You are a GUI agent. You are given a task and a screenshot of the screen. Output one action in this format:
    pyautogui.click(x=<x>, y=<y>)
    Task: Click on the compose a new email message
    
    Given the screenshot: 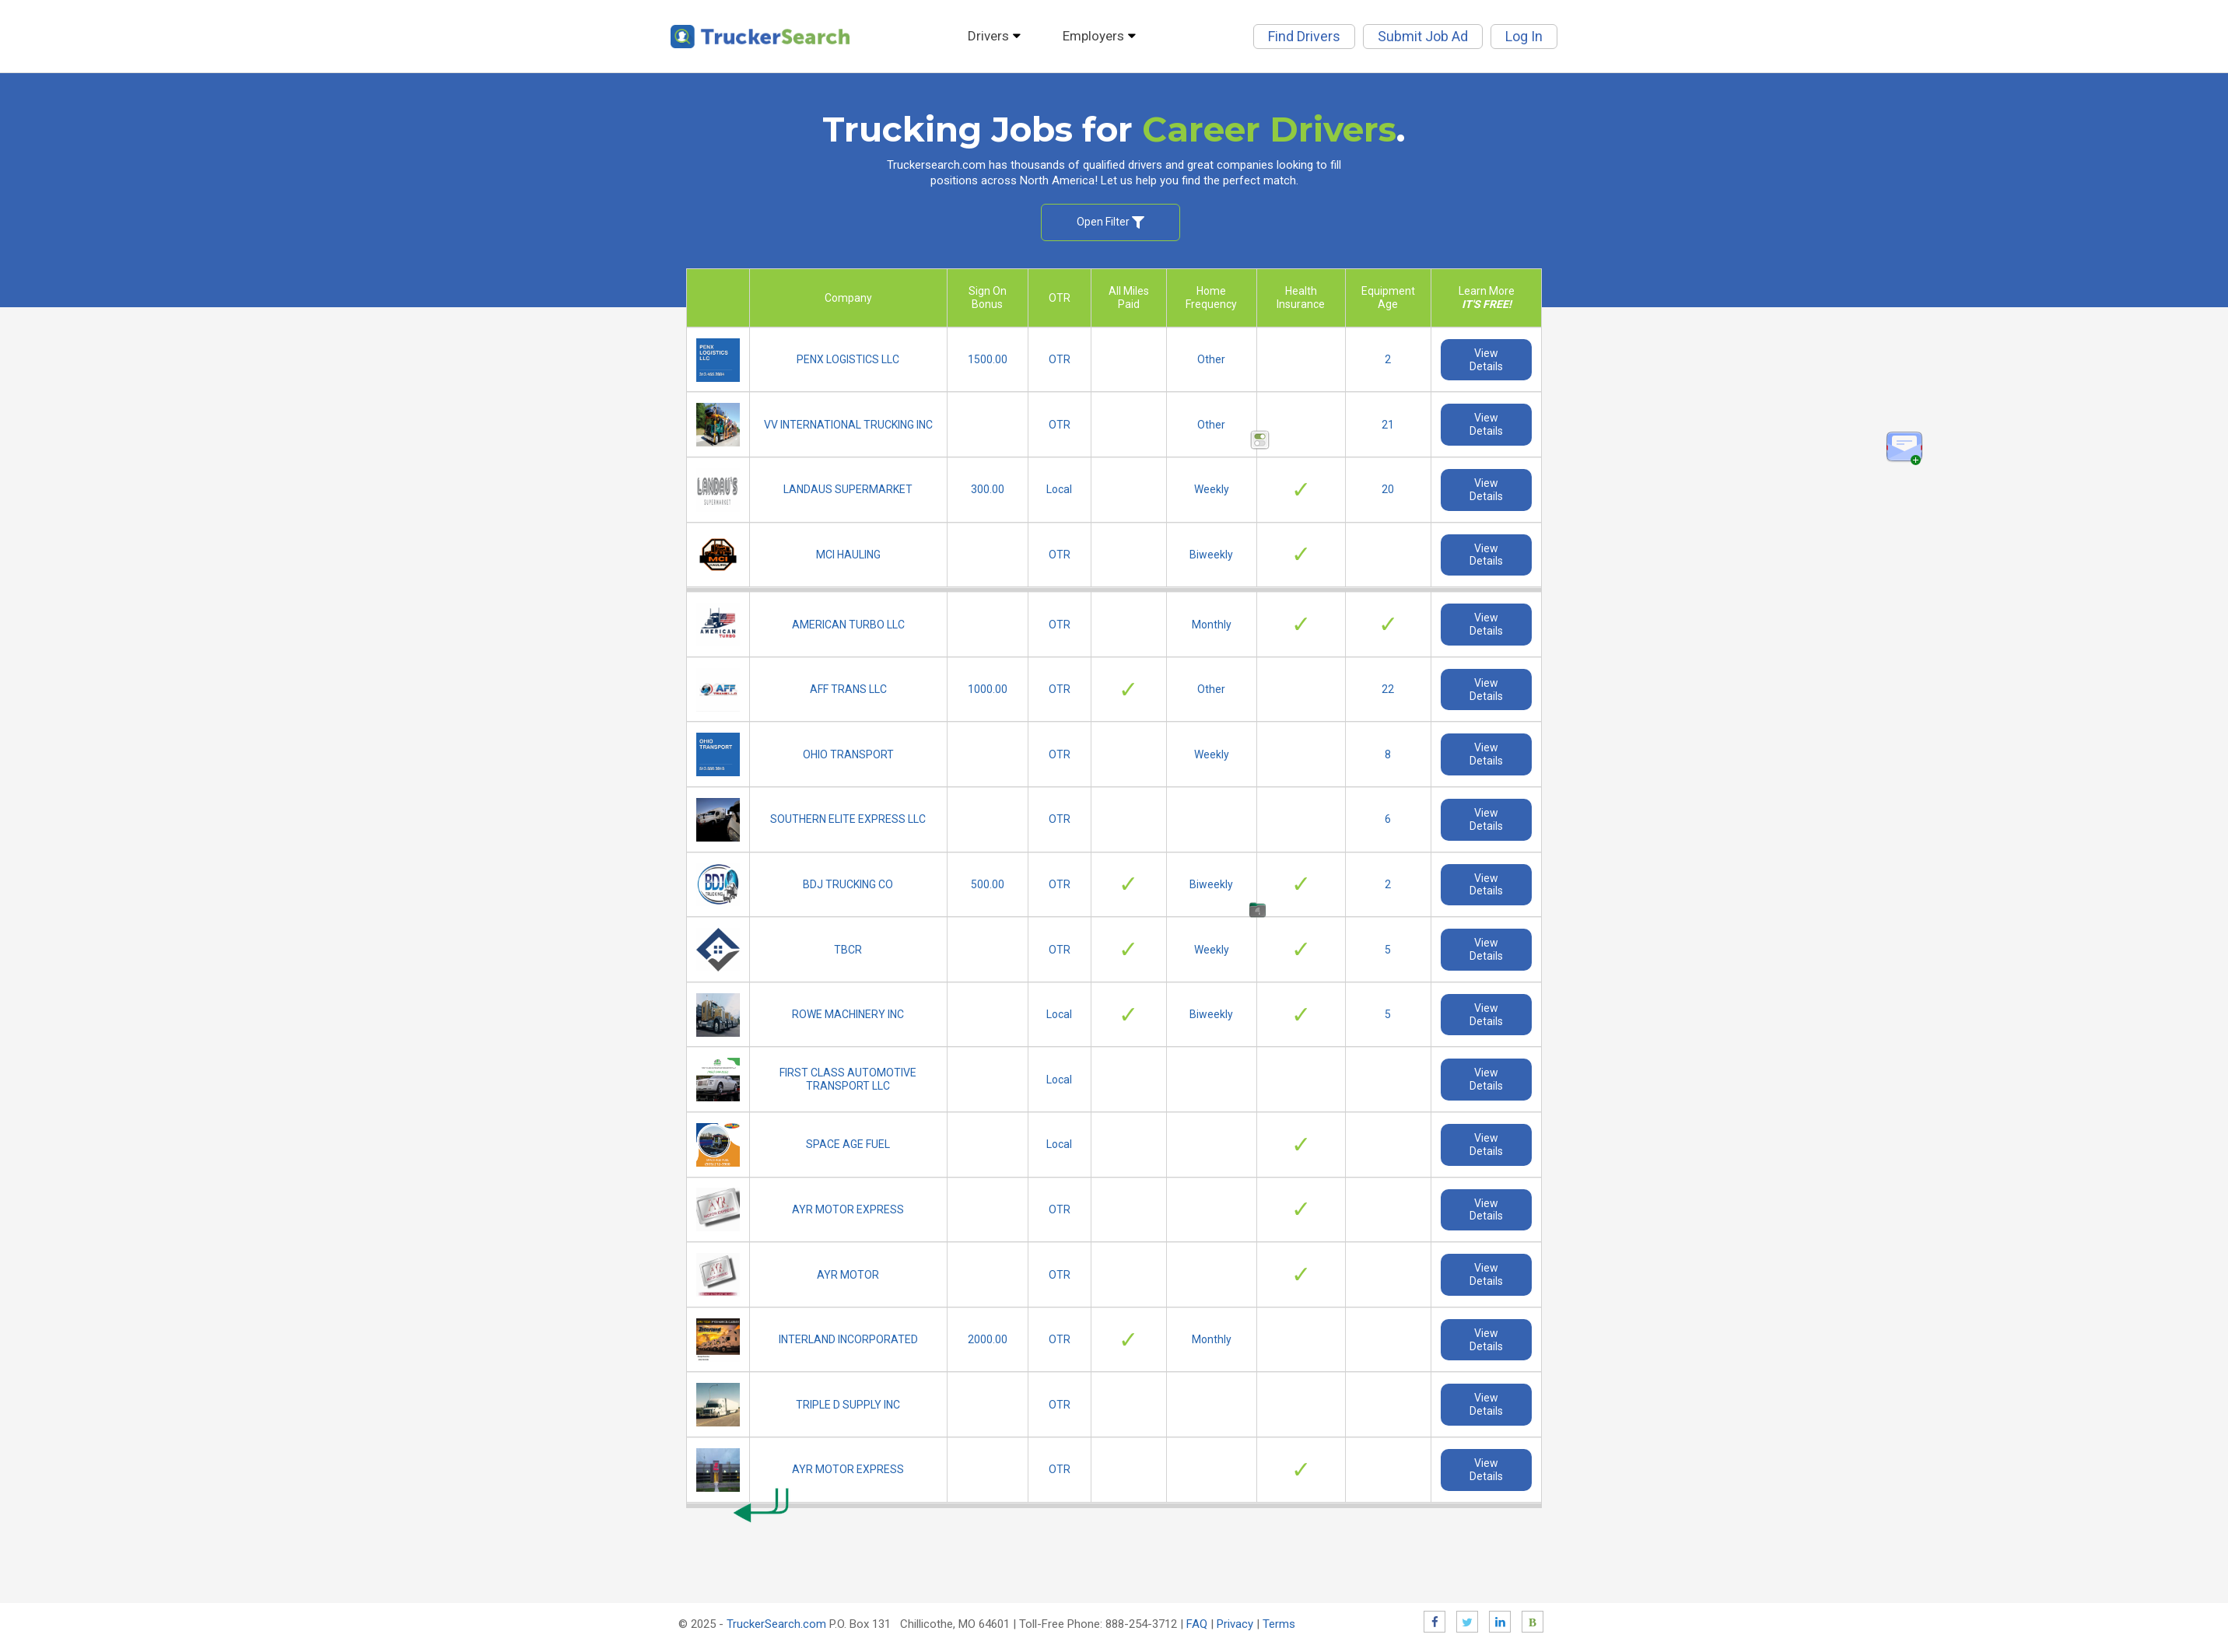 What is the action you would take?
    pyautogui.click(x=1904, y=446)
    